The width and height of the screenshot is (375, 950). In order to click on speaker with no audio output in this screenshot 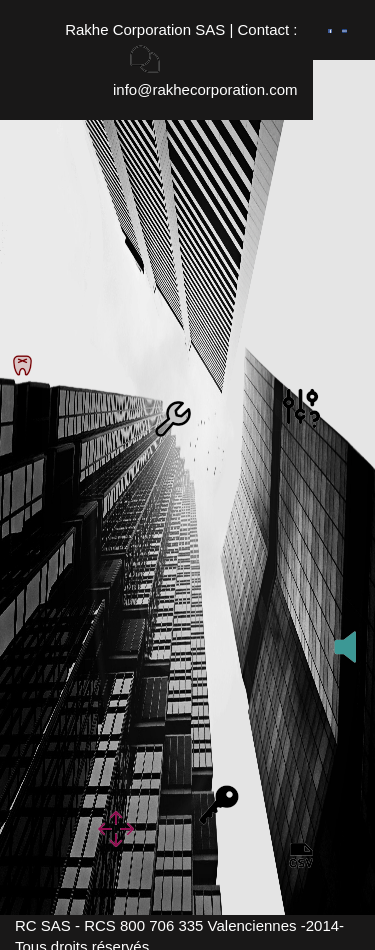, I will do `click(350, 647)`.